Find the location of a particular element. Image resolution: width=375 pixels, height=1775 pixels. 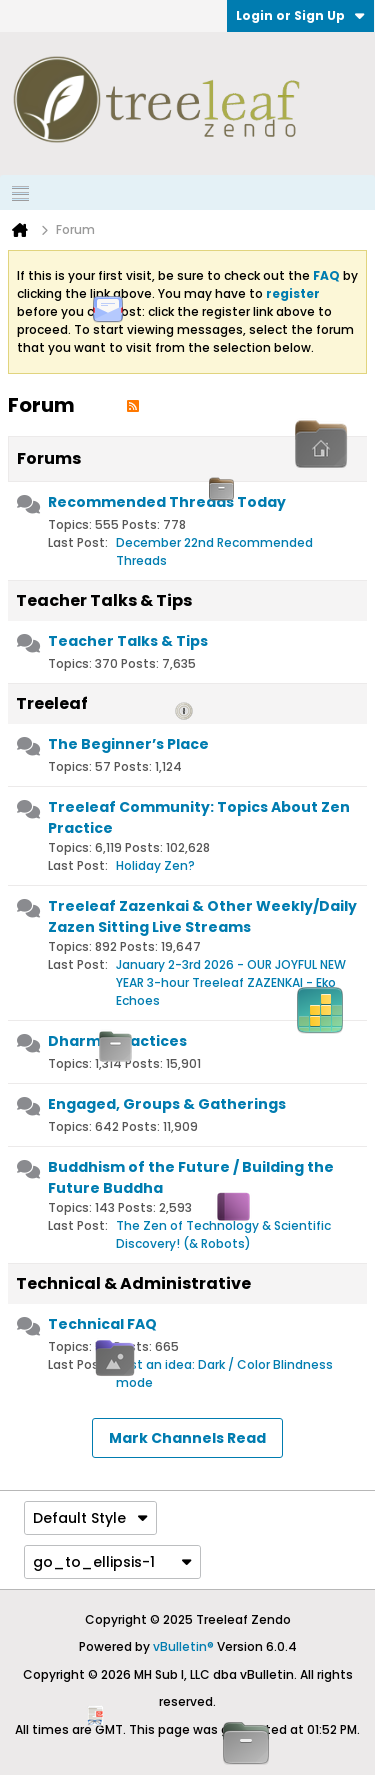

open the passwords app is located at coordinates (184, 711).